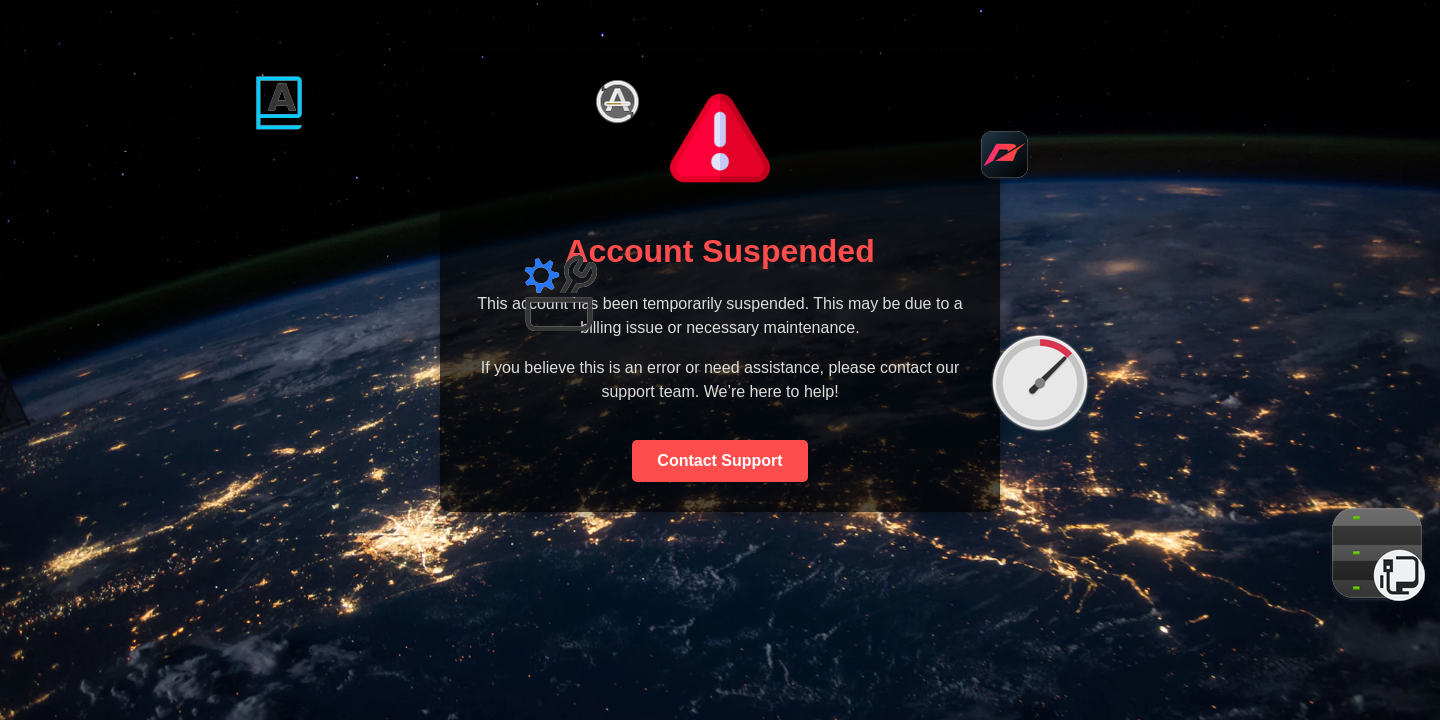  Describe the element at coordinates (1004, 154) in the screenshot. I see `launch need for speed payback` at that location.